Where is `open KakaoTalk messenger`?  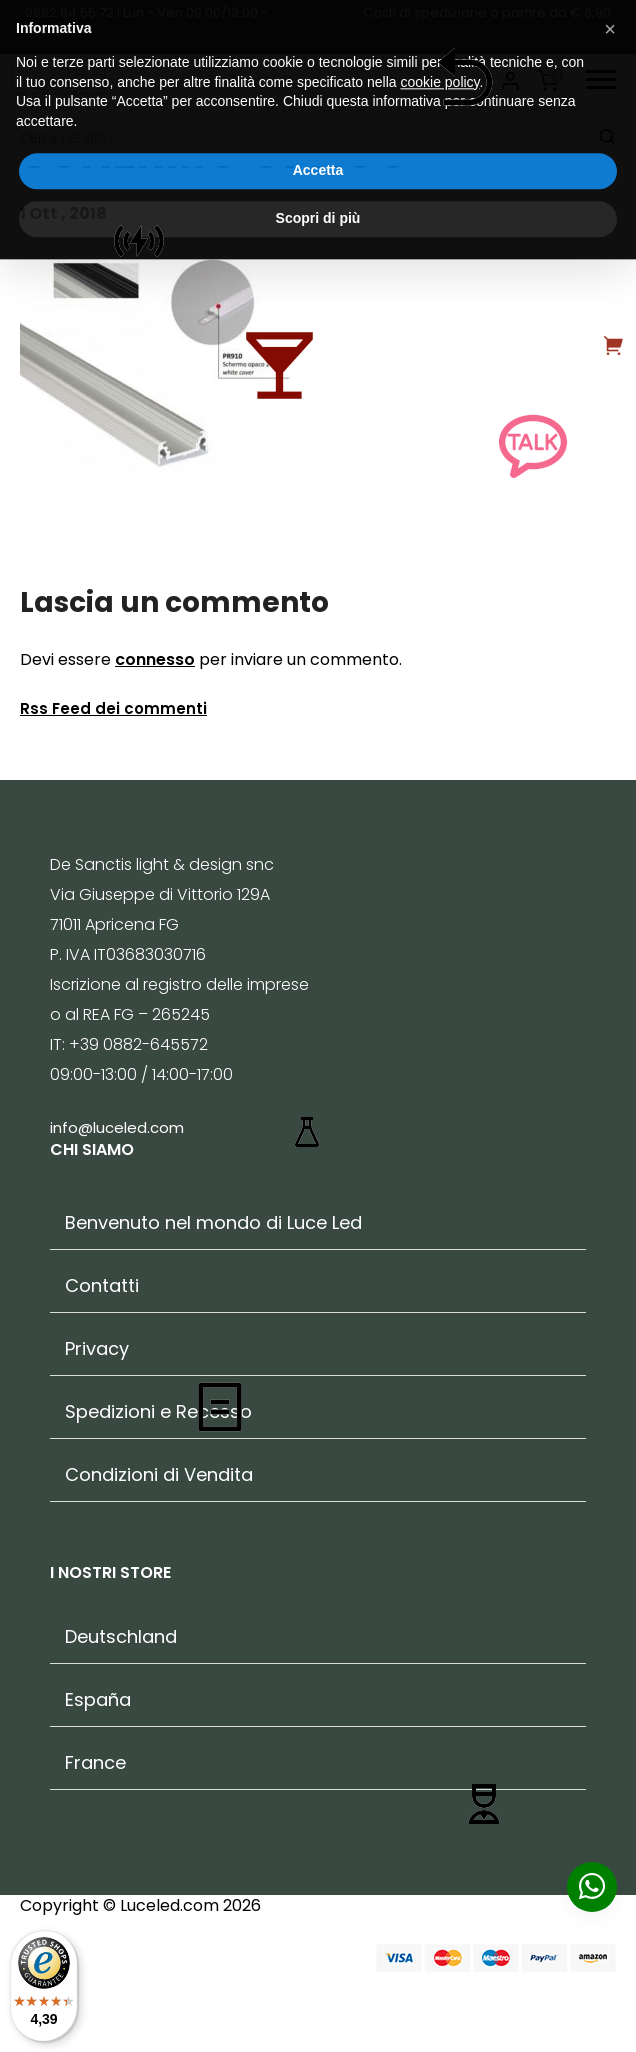 open KakaoTalk messenger is located at coordinates (533, 444).